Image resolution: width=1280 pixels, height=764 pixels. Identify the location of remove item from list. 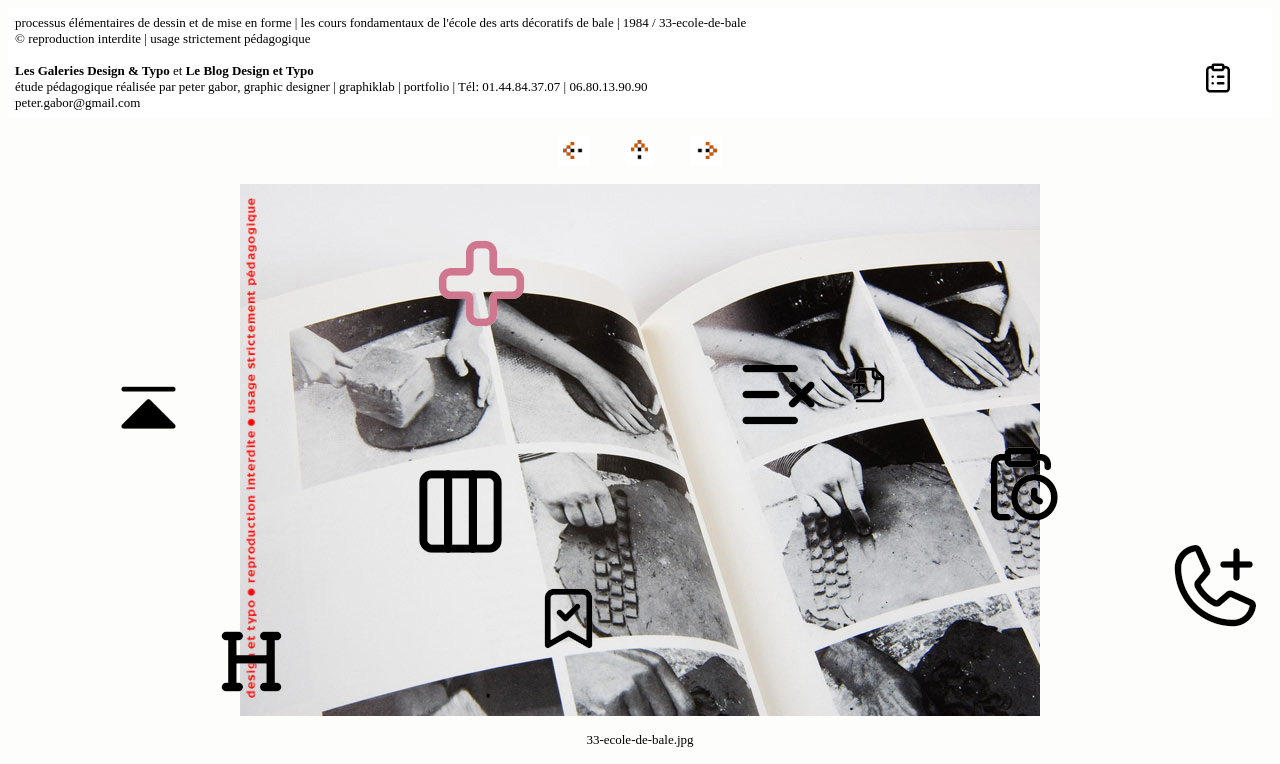
(779, 394).